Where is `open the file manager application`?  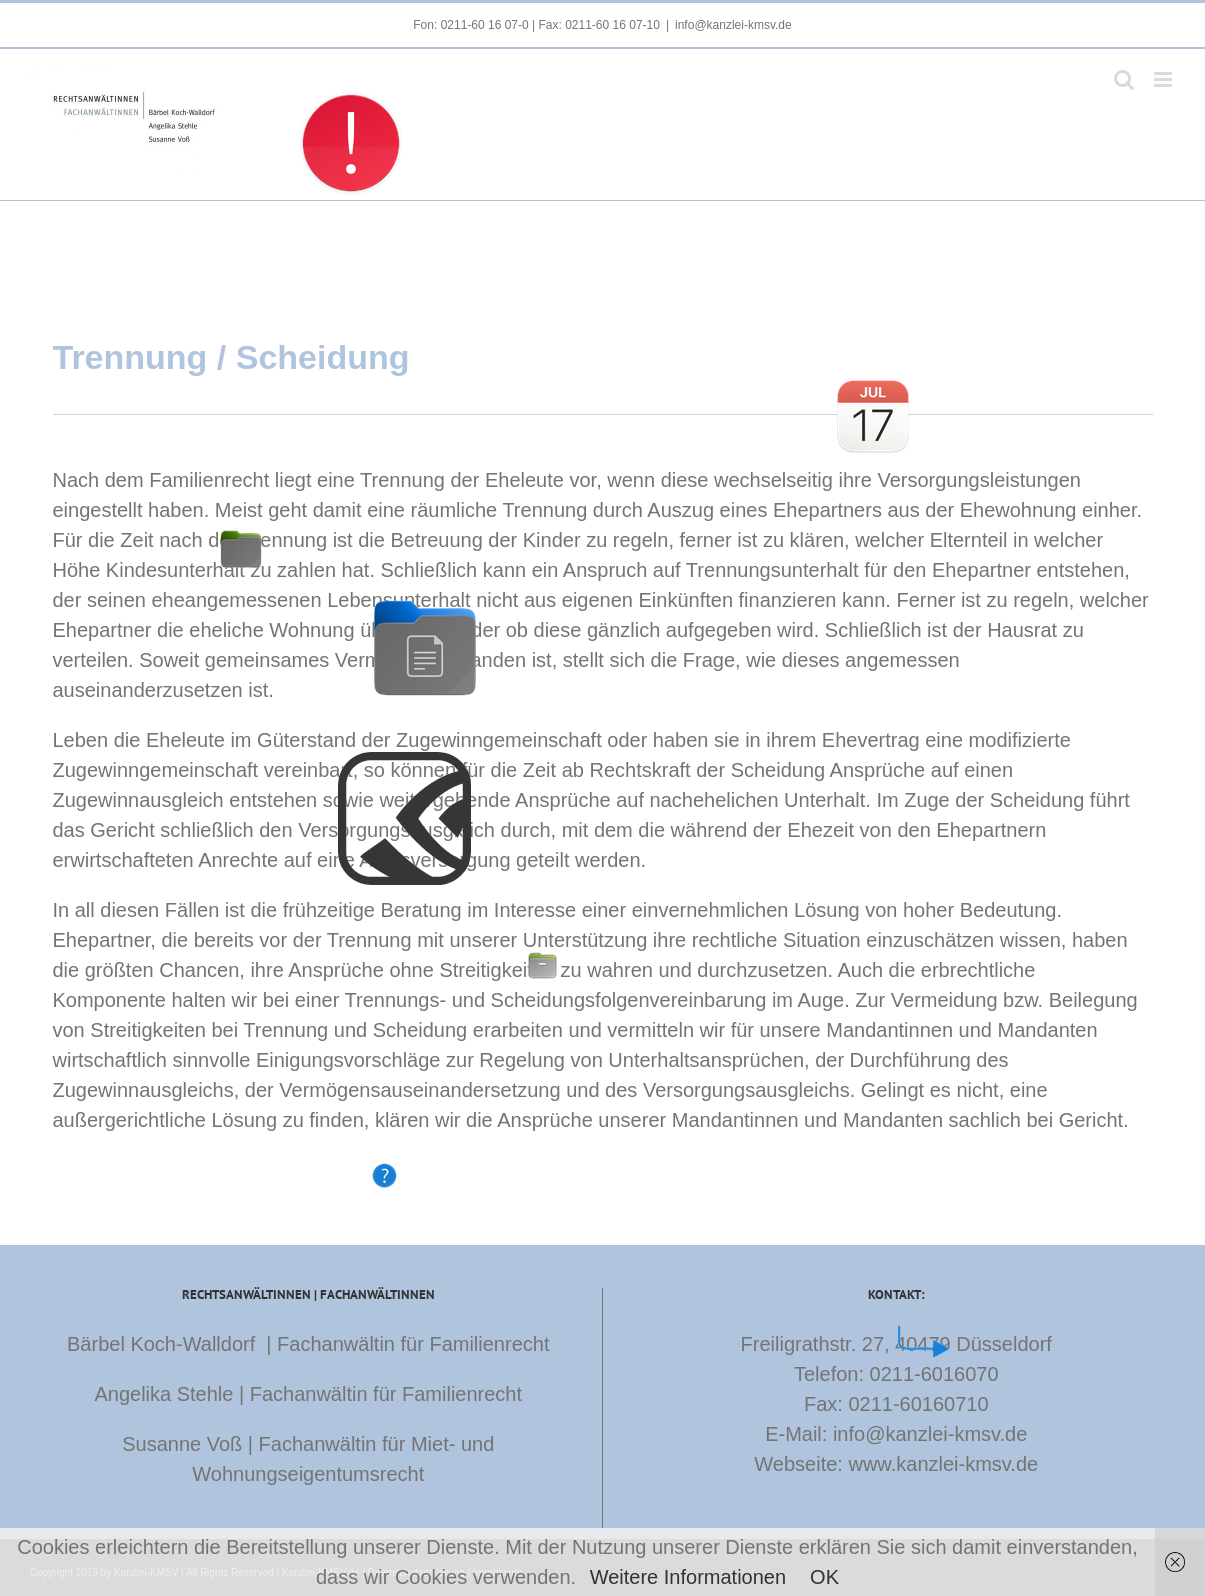
open the file manager application is located at coordinates (542, 965).